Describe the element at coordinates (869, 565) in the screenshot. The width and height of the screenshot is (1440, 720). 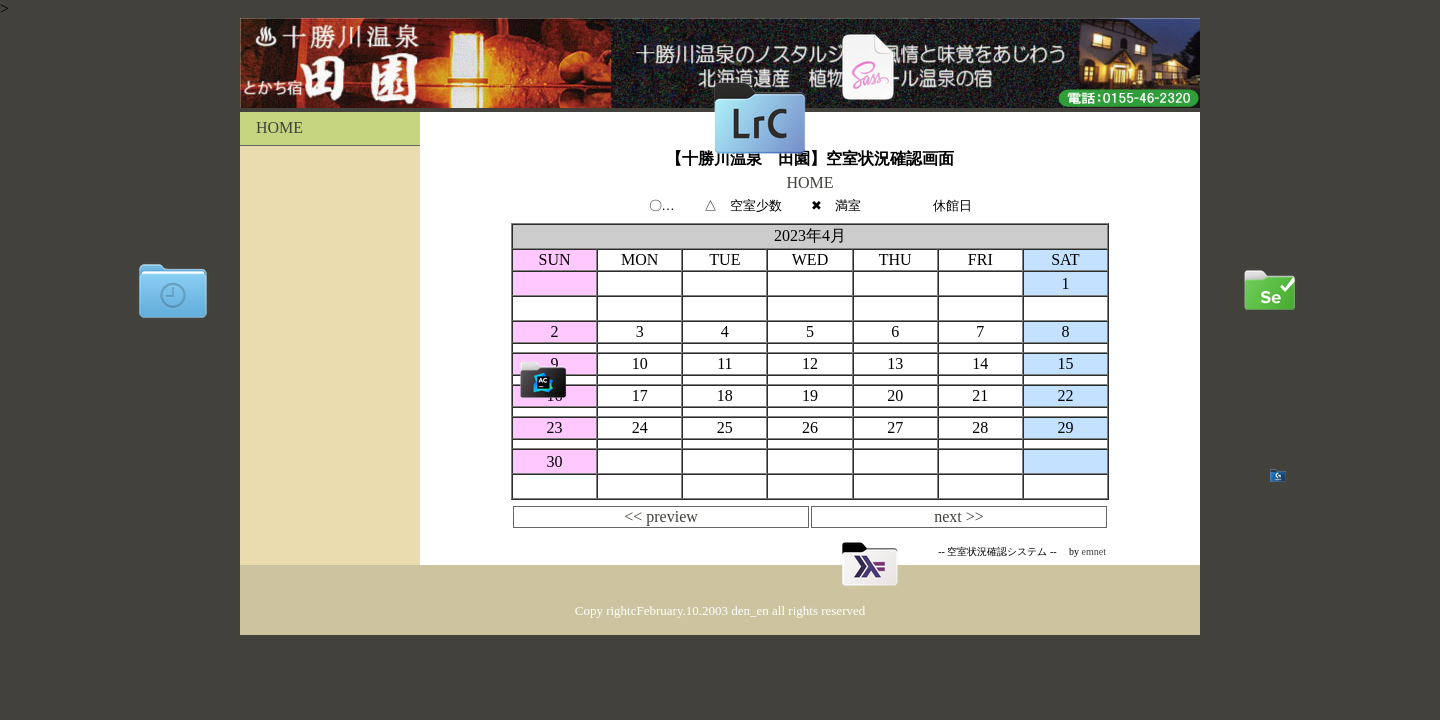
I see `open folder containing haskell project files` at that location.